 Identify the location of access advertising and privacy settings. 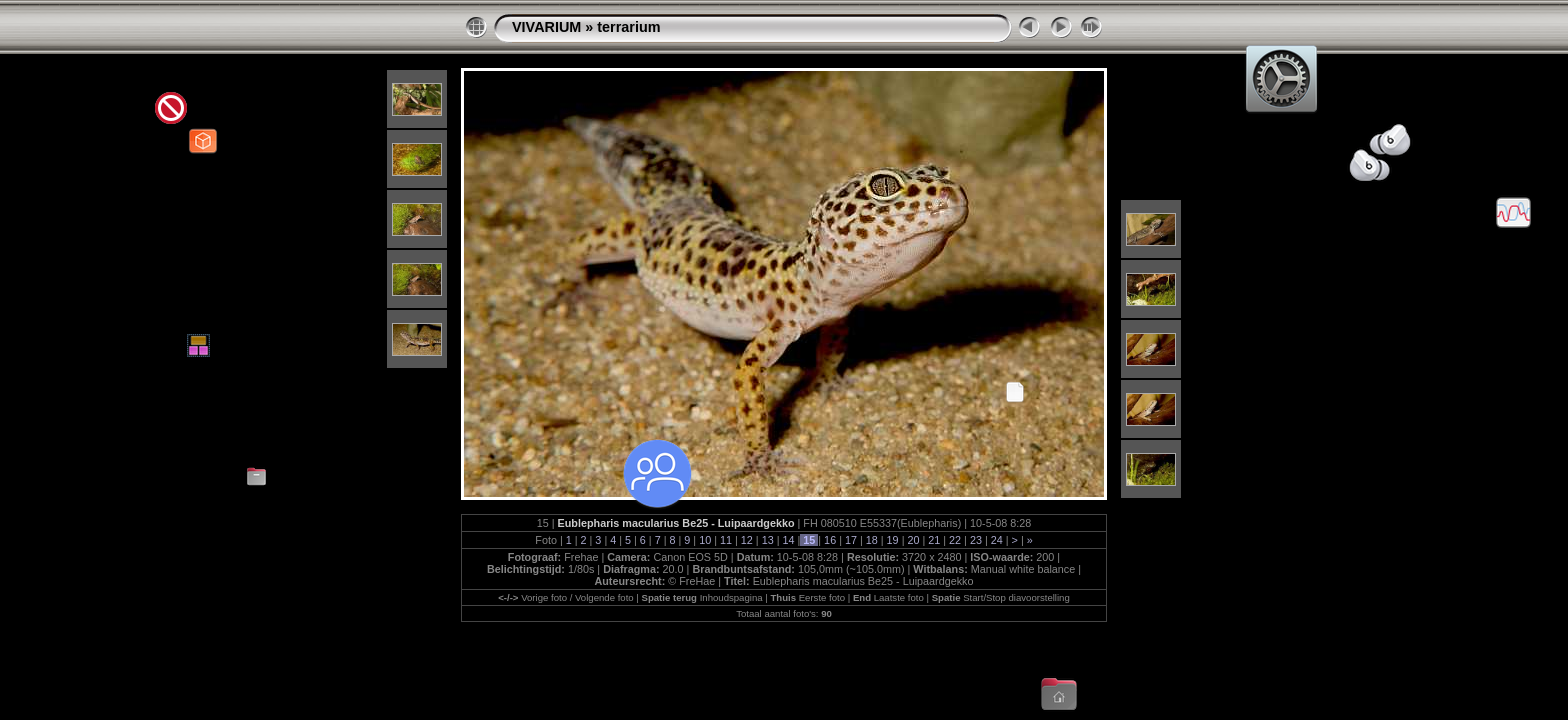
(1281, 78).